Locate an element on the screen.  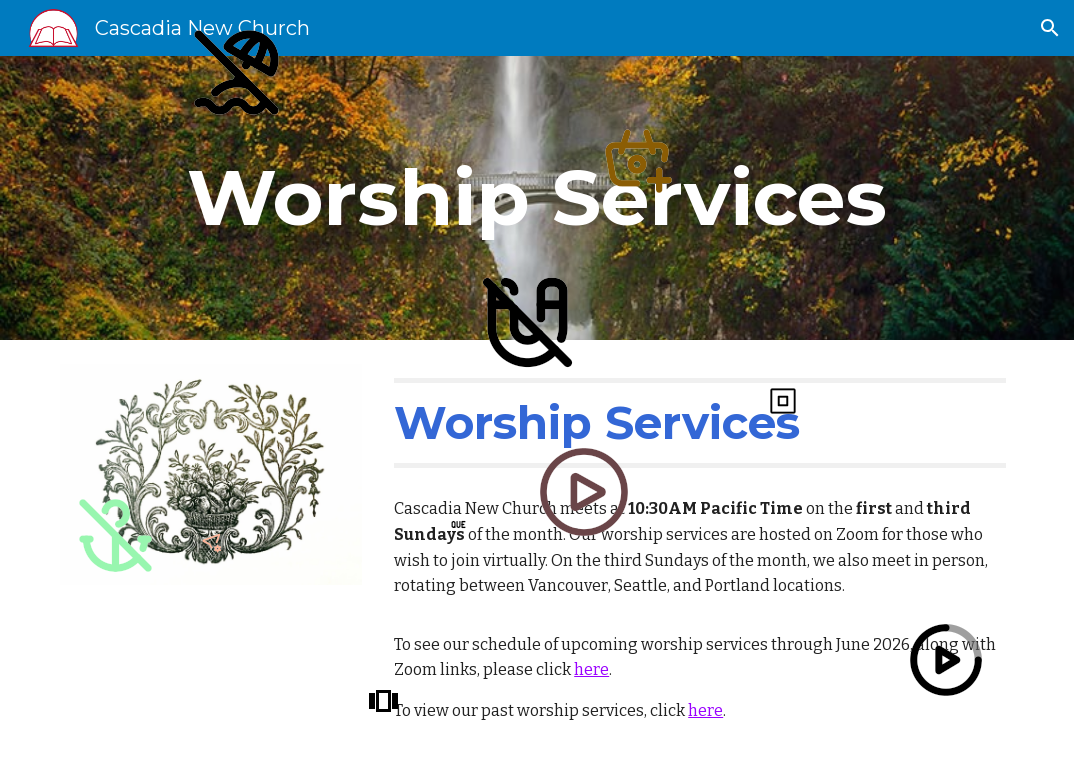
view content in carousel mode is located at coordinates (383, 701).